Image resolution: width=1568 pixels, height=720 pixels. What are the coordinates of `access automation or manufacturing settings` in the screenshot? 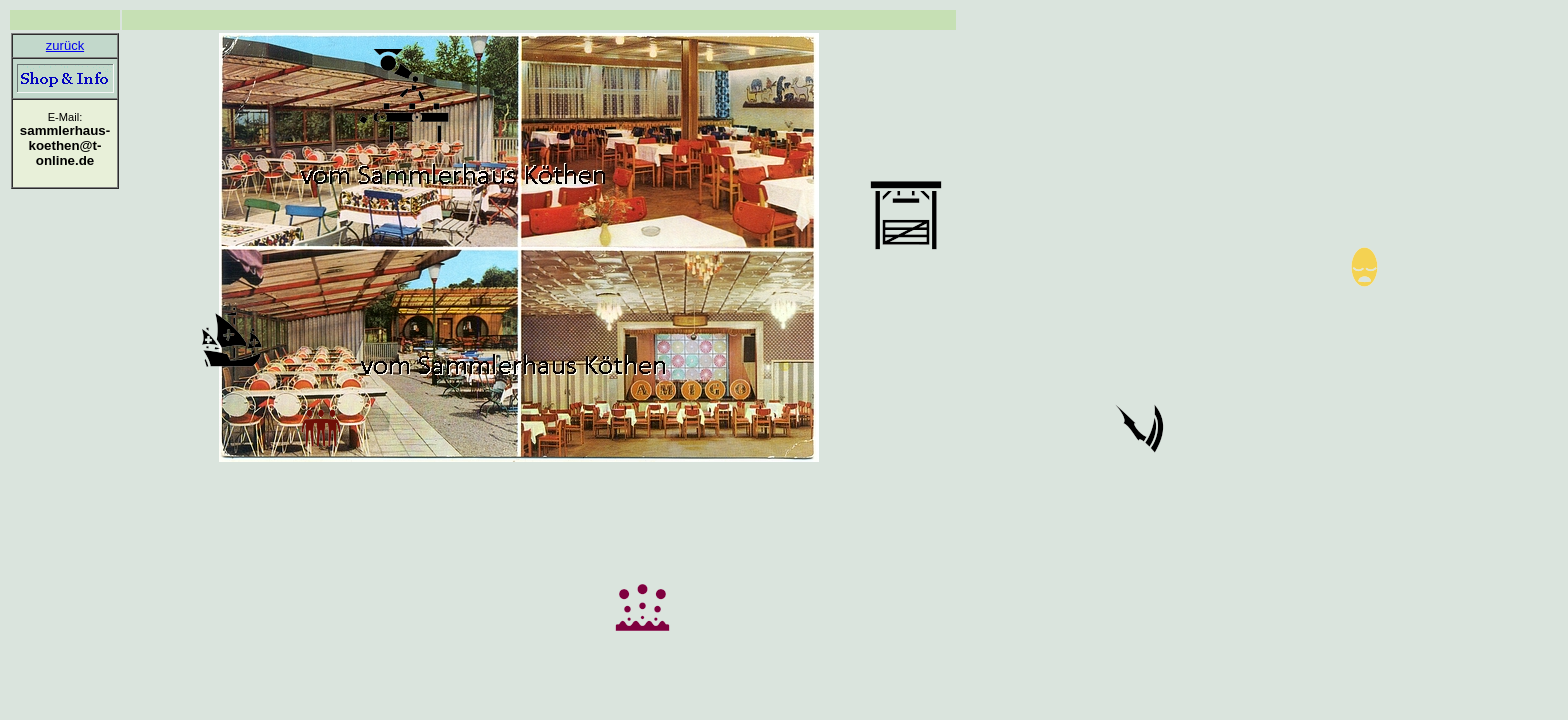 It's located at (401, 95).